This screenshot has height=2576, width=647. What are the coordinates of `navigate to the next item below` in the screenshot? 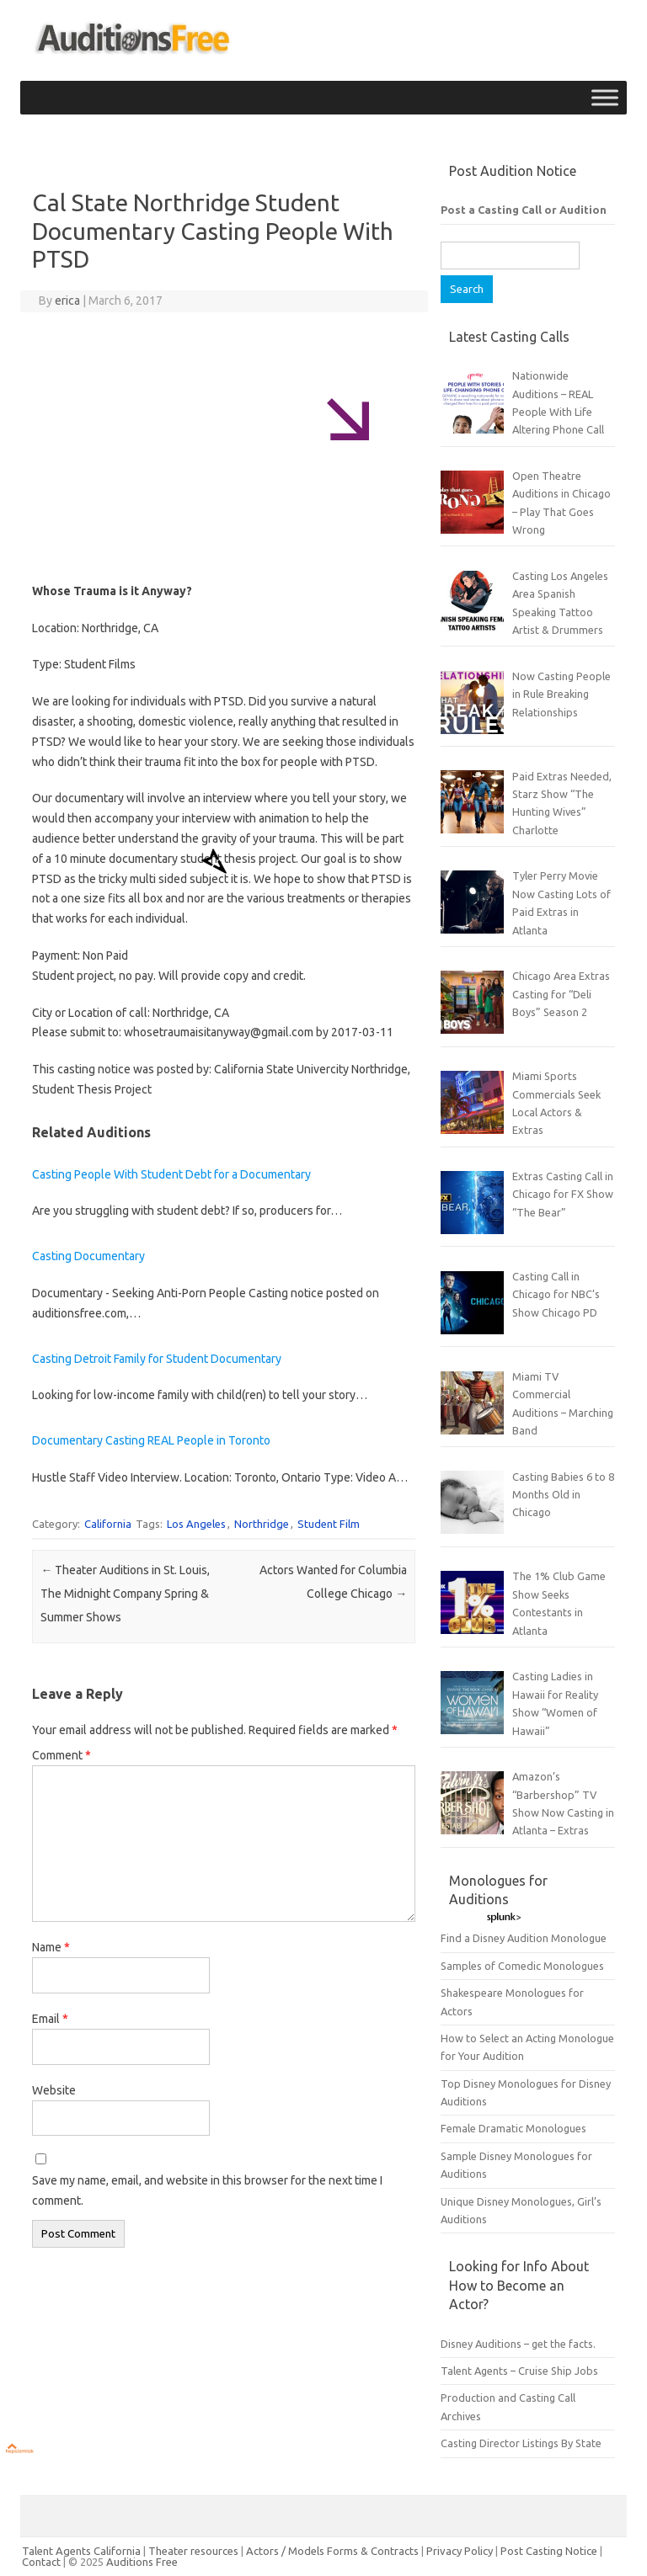 It's located at (348, 419).